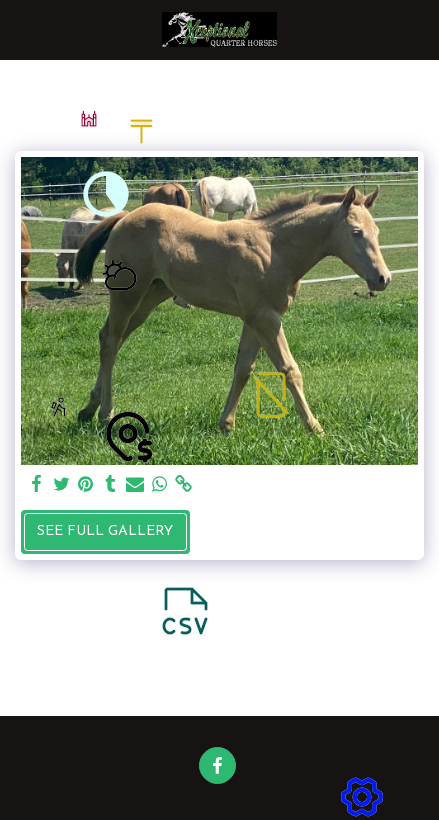 This screenshot has width=439, height=820. Describe the element at coordinates (119, 275) in the screenshot. I see `view current weather conditions` at that location.